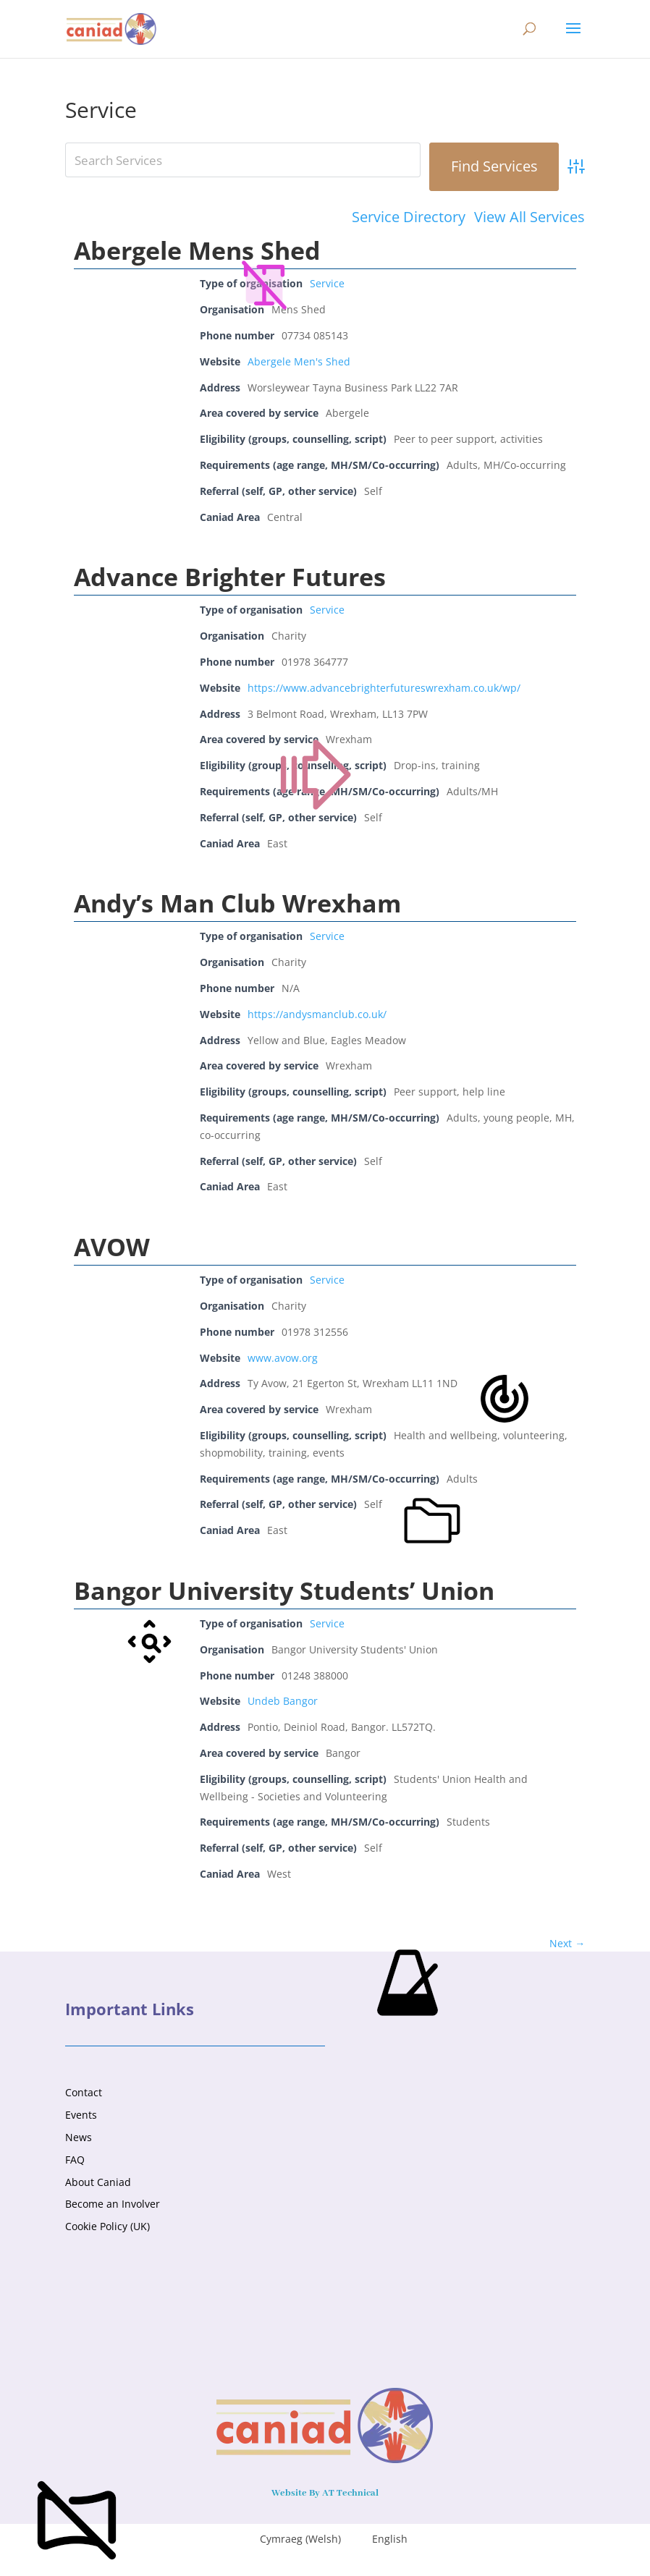 The image size is (650, 2576). I want to click on skip forward or advance to next item, so click(313, 774).